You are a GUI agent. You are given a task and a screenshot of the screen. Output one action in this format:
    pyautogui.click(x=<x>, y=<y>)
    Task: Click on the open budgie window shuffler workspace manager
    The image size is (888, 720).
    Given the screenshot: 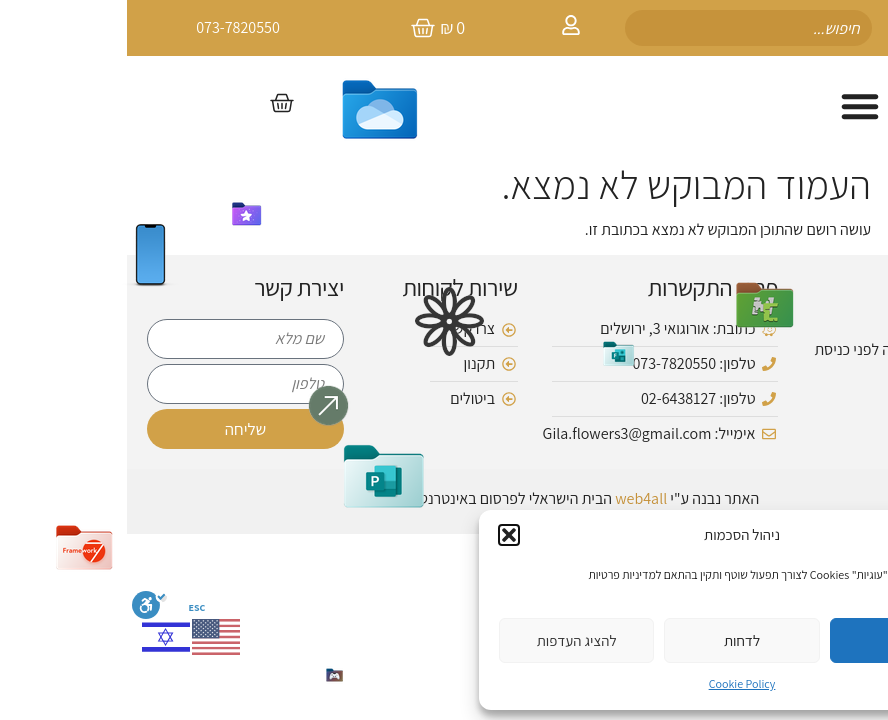 What is the action you would take?
    pyautogui.click(x=449, y=321)
    